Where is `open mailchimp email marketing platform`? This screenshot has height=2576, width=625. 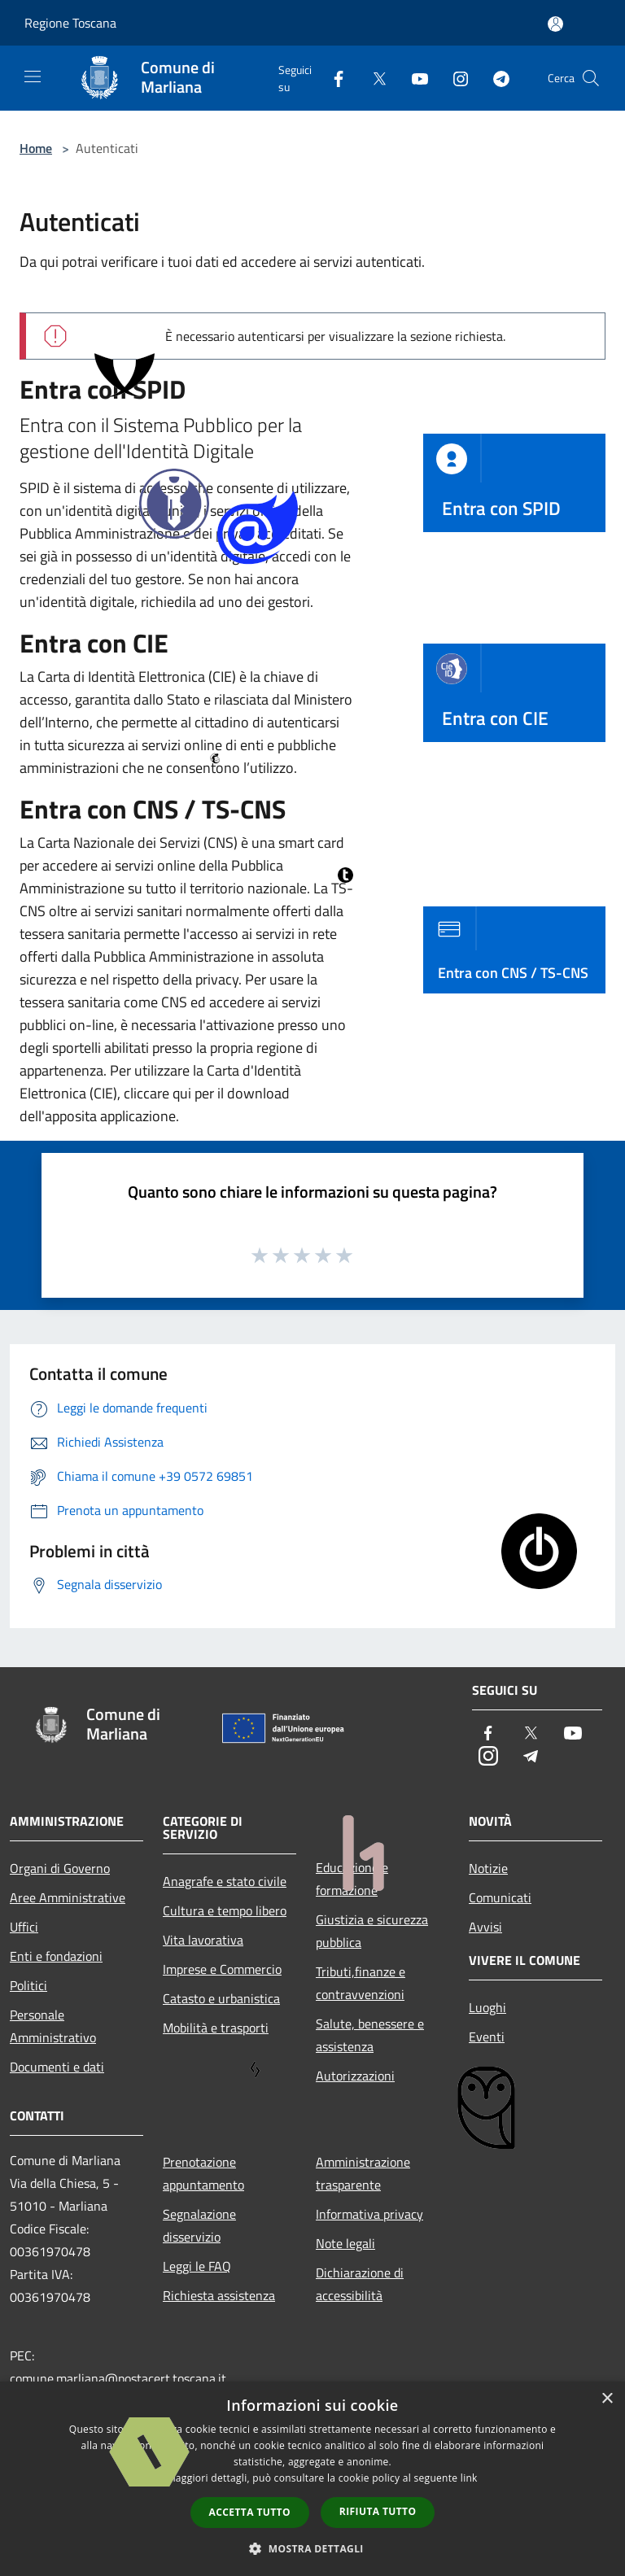 open mailchimp email marketing platform is located at coordinates (215, 758).